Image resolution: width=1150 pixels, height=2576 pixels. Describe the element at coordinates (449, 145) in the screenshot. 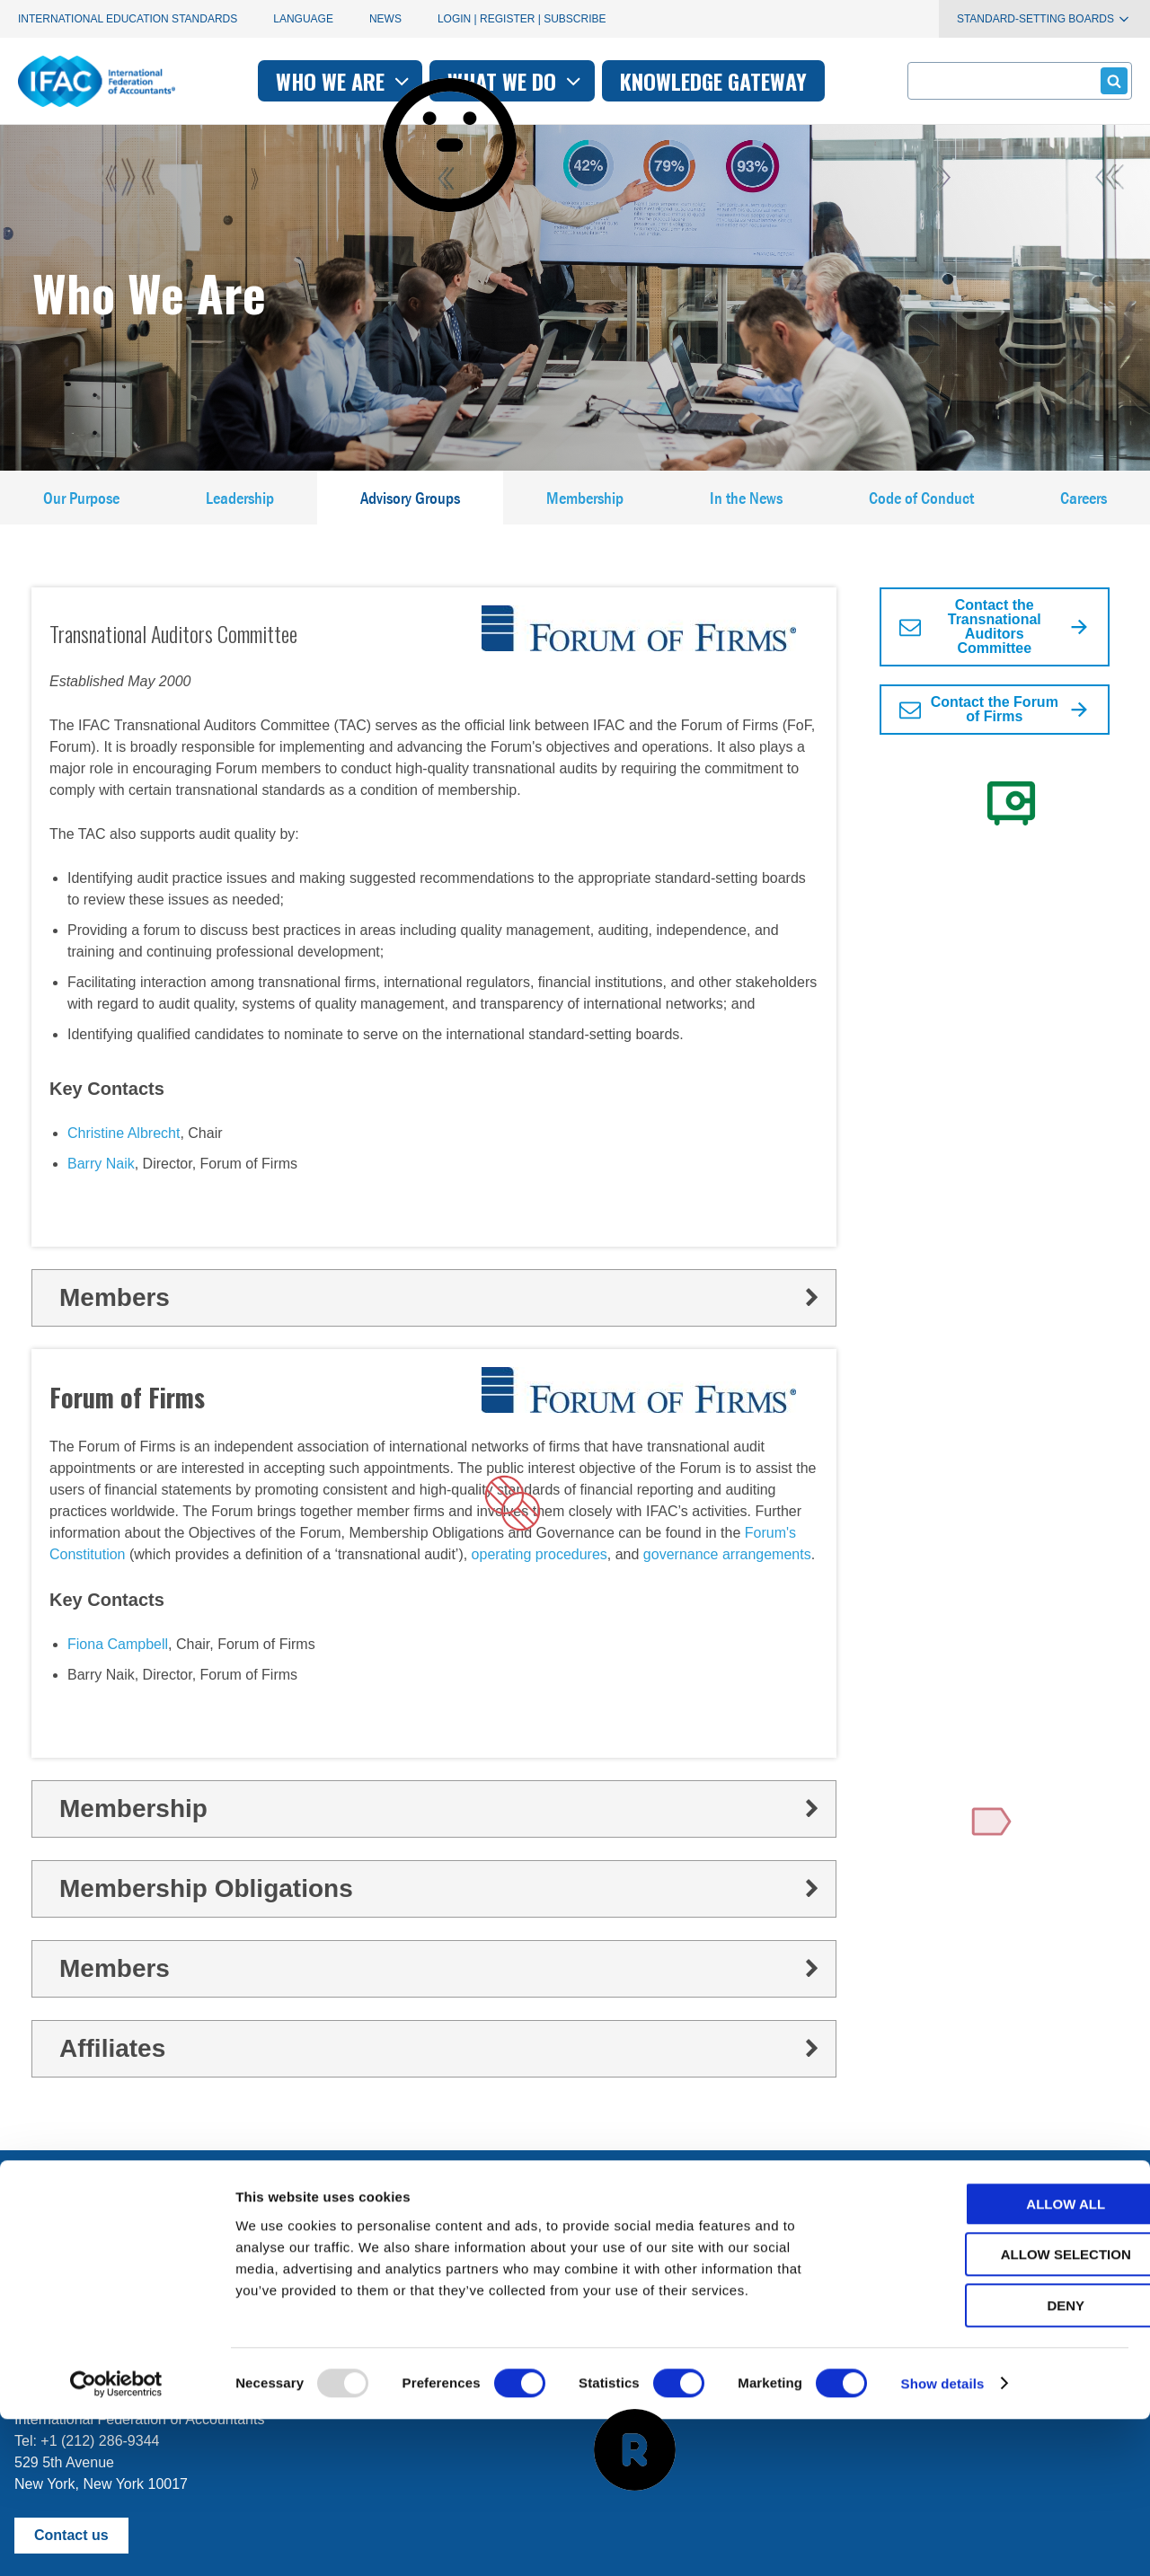

I see `indicates looking up or searching for information` at that location.